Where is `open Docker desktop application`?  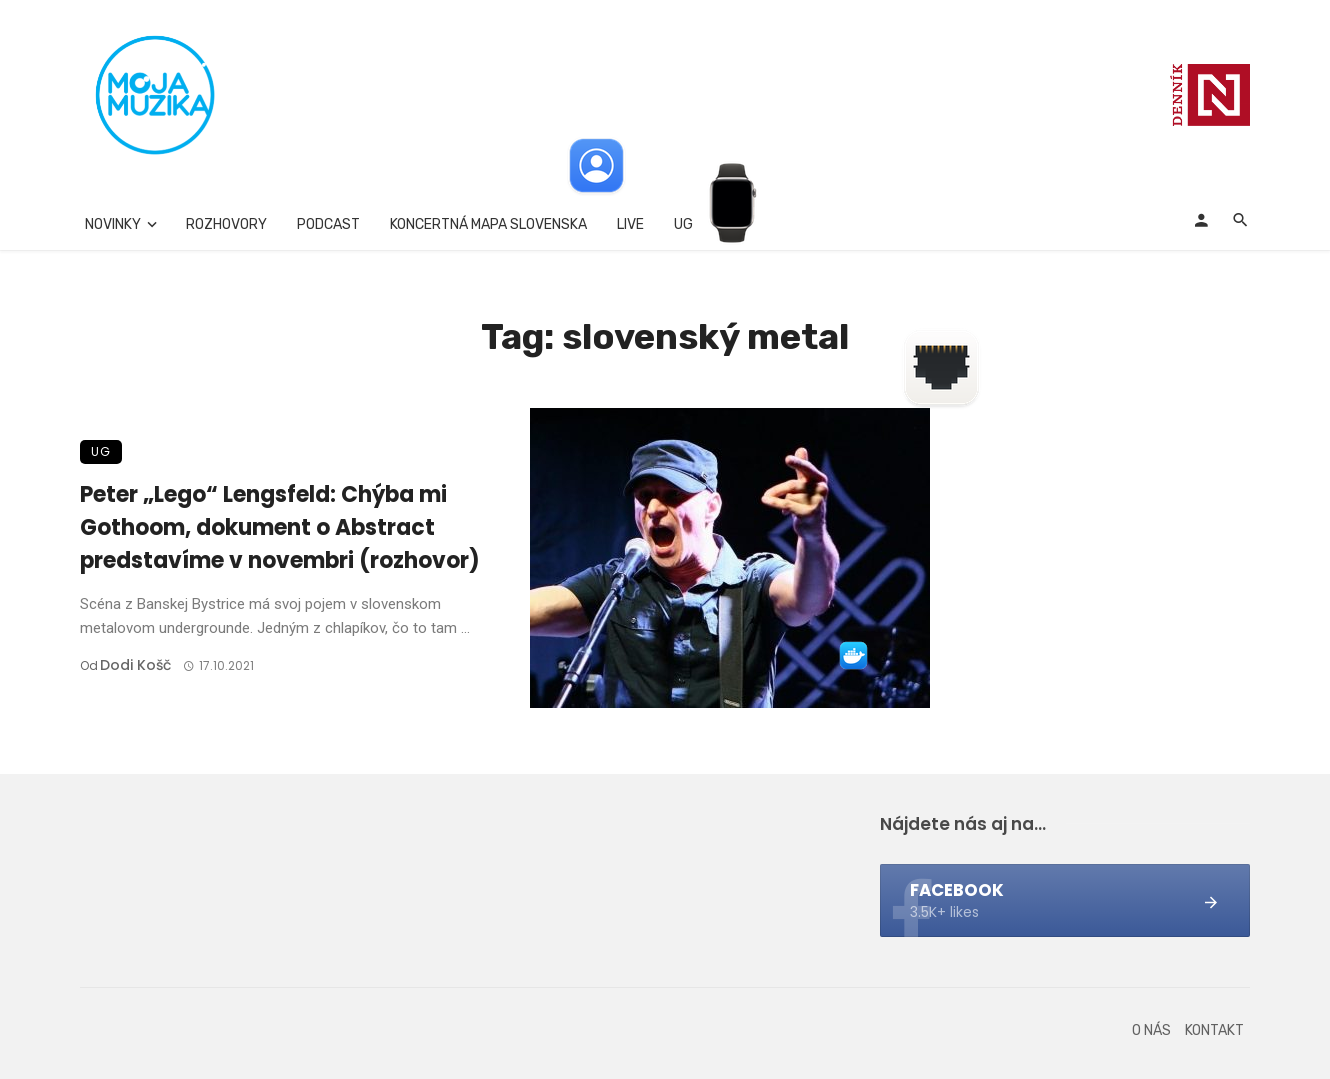 open Docker desktop application is located at coordinates (853, 655).